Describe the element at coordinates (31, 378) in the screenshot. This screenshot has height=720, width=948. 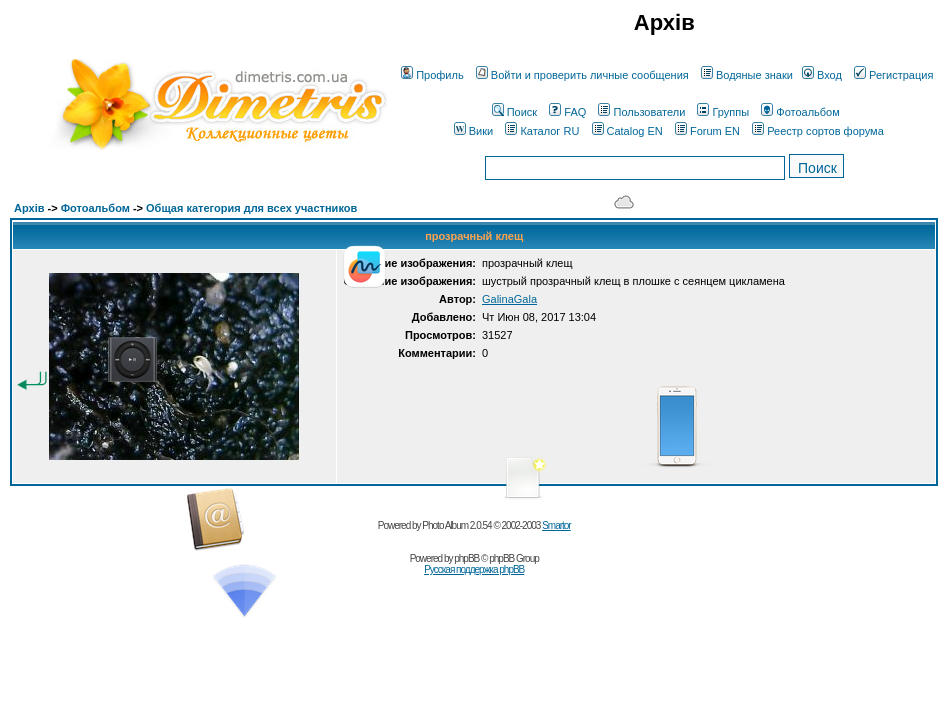
I see `reply to all recipients of an email` at that location.